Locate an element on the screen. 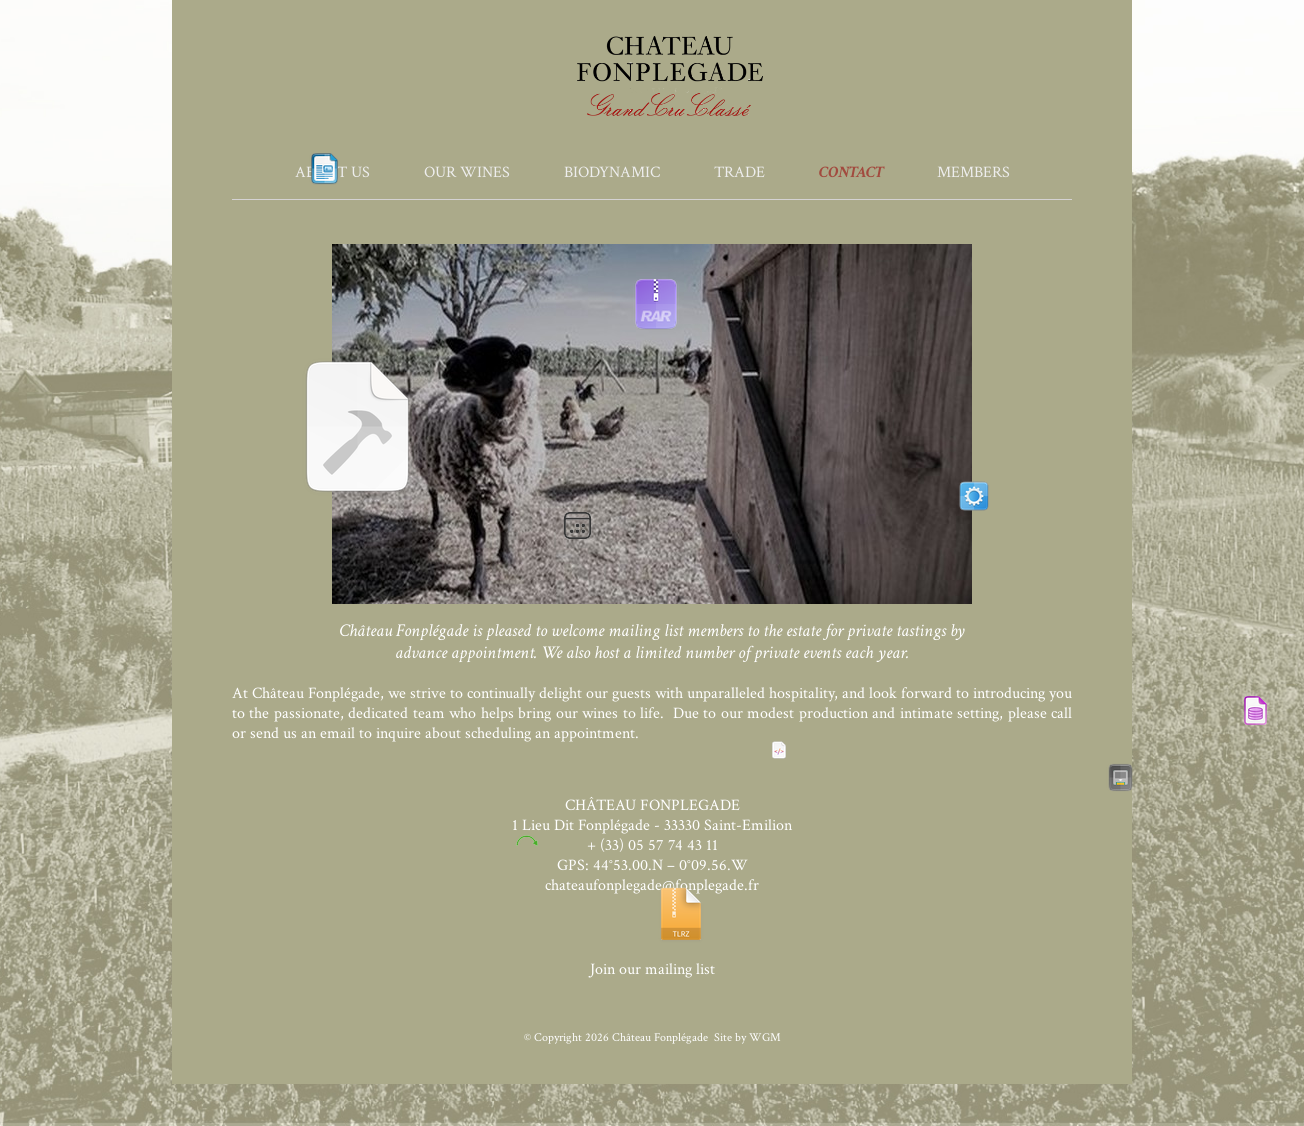 The image size is (1304, 1126). redo the last undone action is located at coordinates (526, 840).